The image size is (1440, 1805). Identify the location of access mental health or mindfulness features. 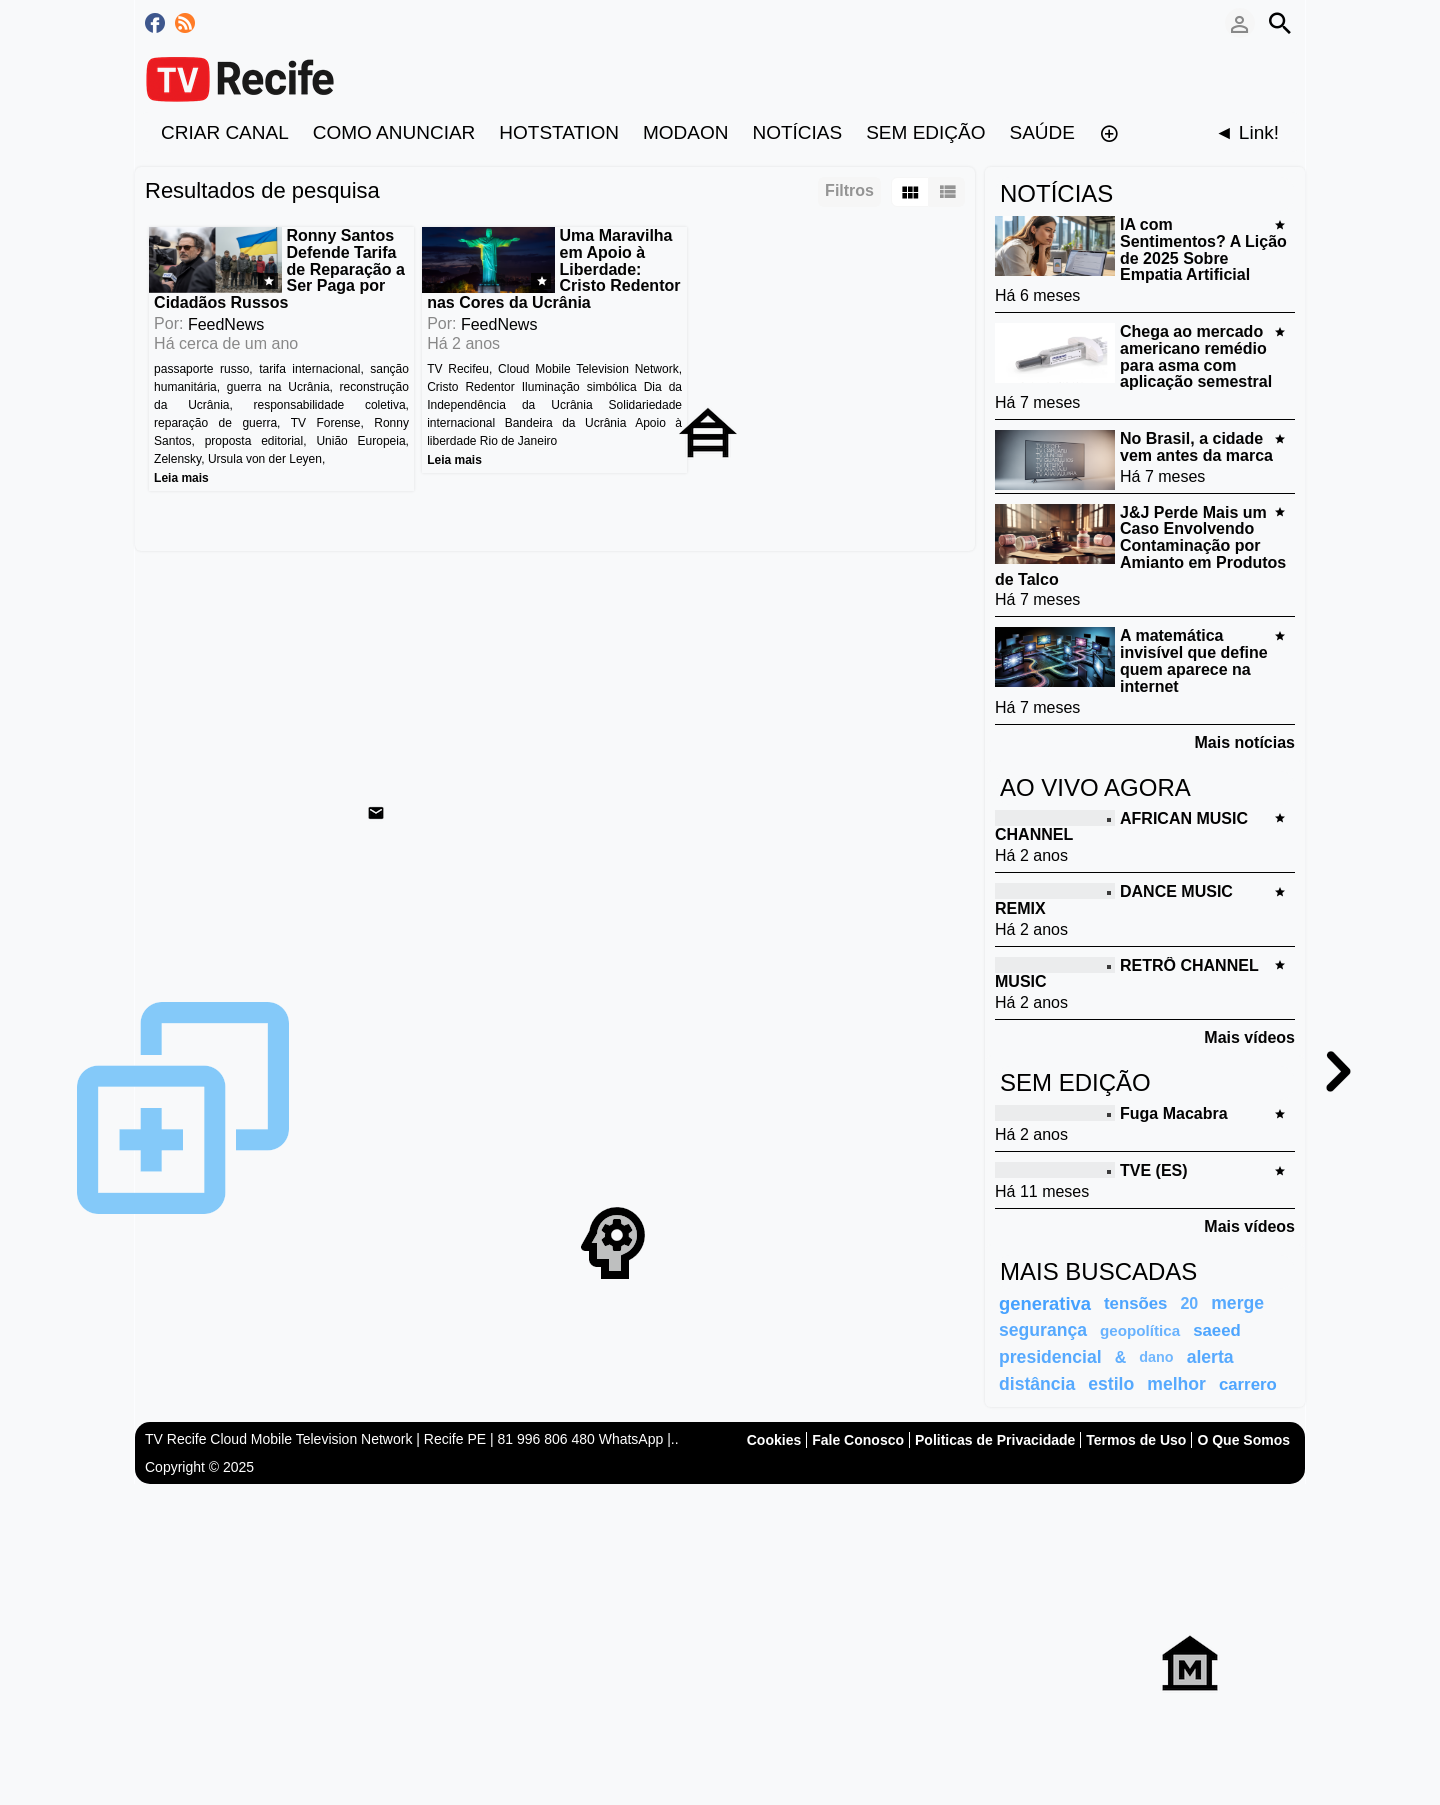
(613, 1243).